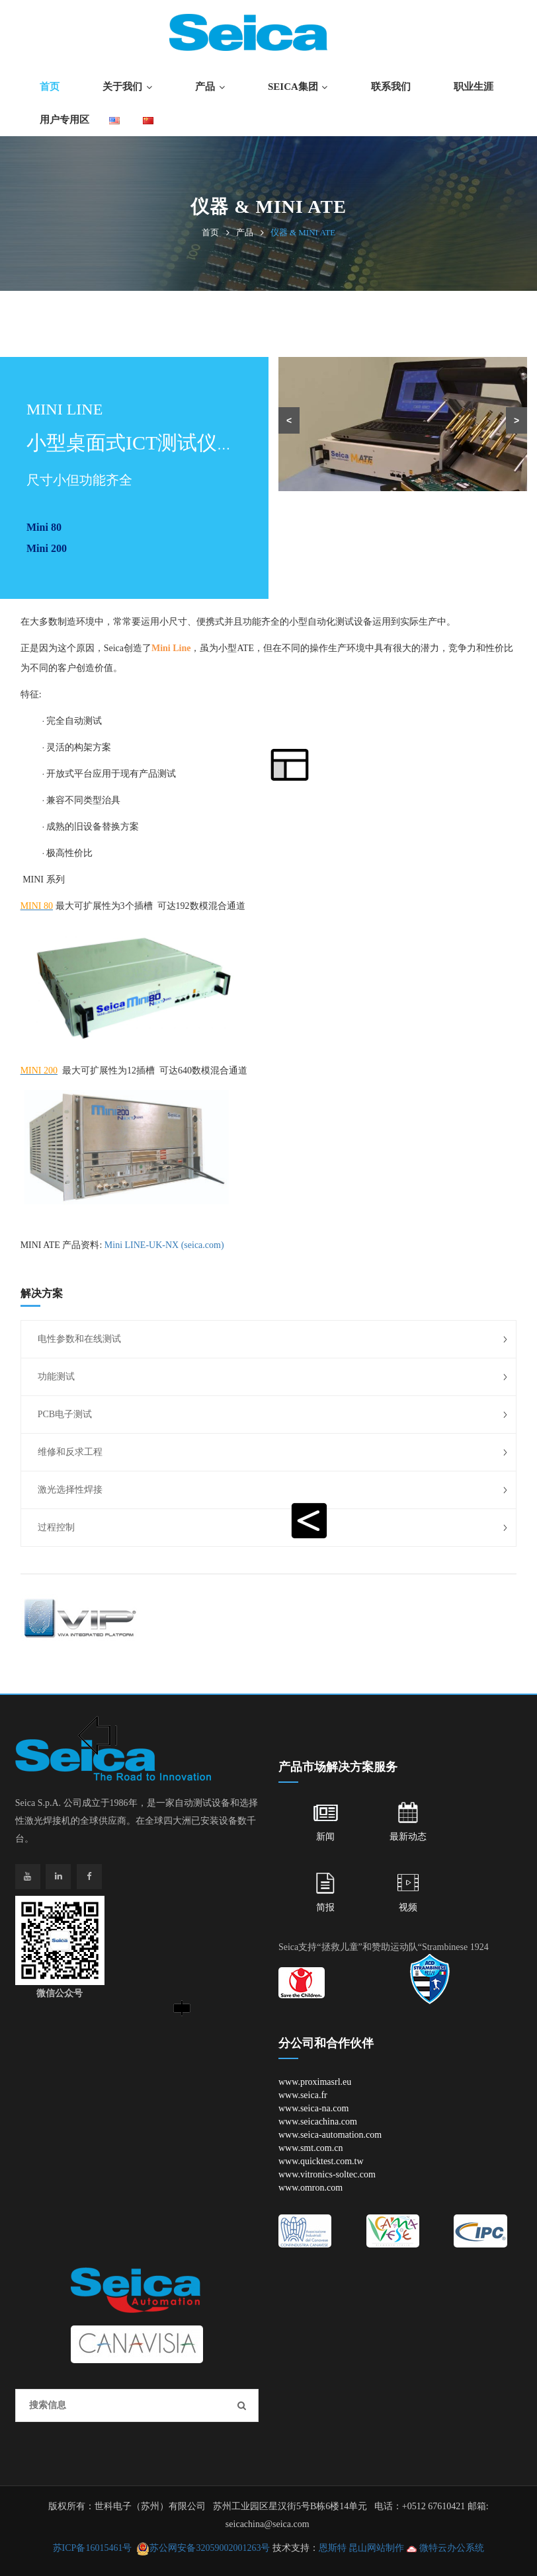  I want to click on center element horizontally, so click(182, 2008).